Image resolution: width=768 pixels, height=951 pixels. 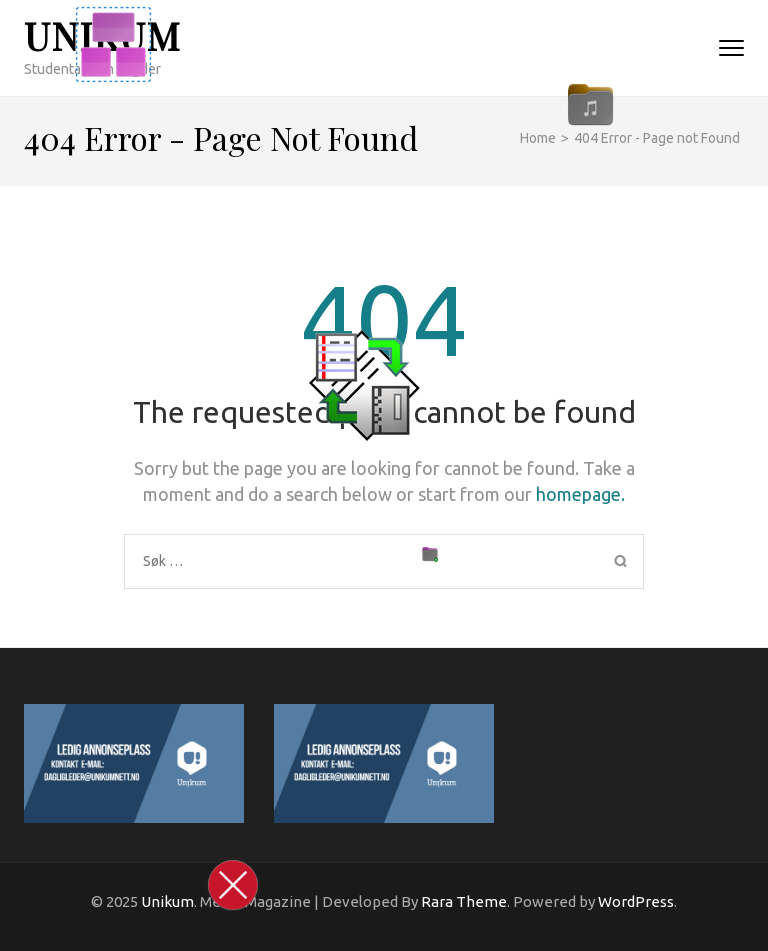 I want to click on indicates a file or content that cannot be read, so click(x=233, y=885).